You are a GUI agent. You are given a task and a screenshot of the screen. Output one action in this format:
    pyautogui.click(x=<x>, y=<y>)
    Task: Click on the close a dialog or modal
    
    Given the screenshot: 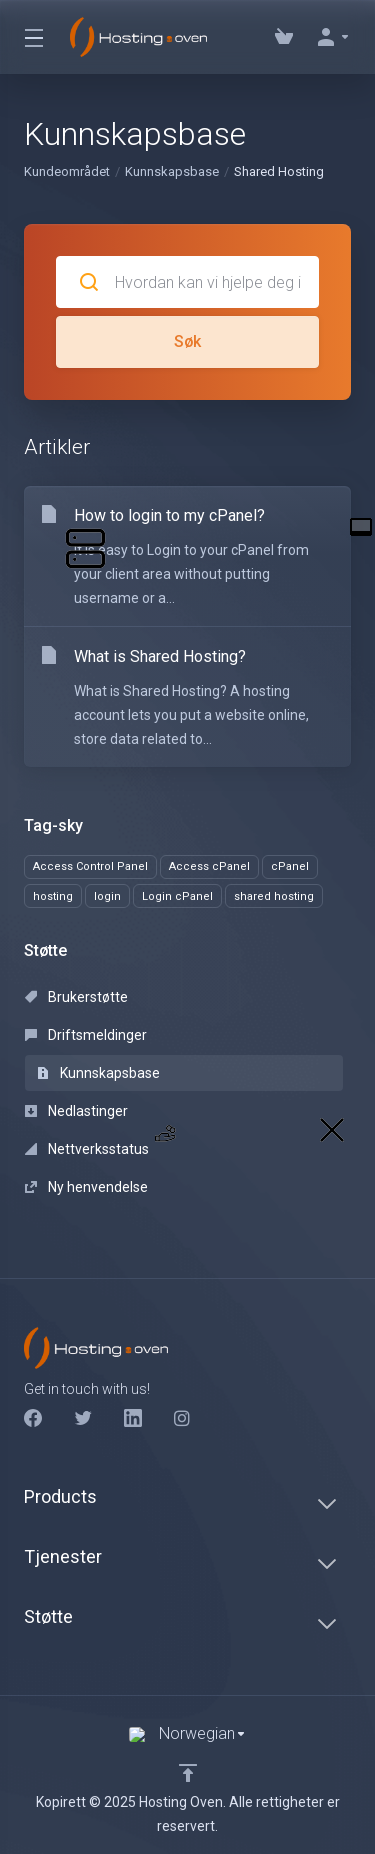 What is the action you would take?
    pyautogui.click(x=332, y=1130)
    